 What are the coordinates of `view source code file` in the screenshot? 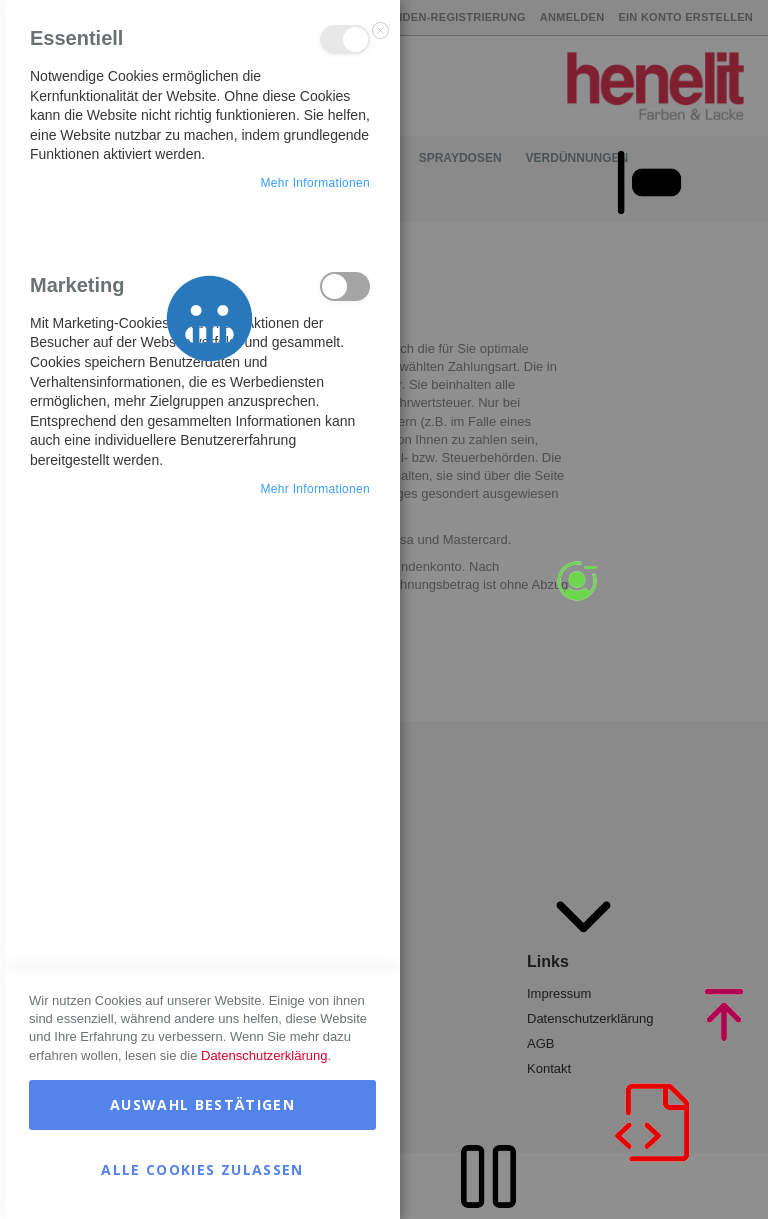 It's located at (657, 1122).